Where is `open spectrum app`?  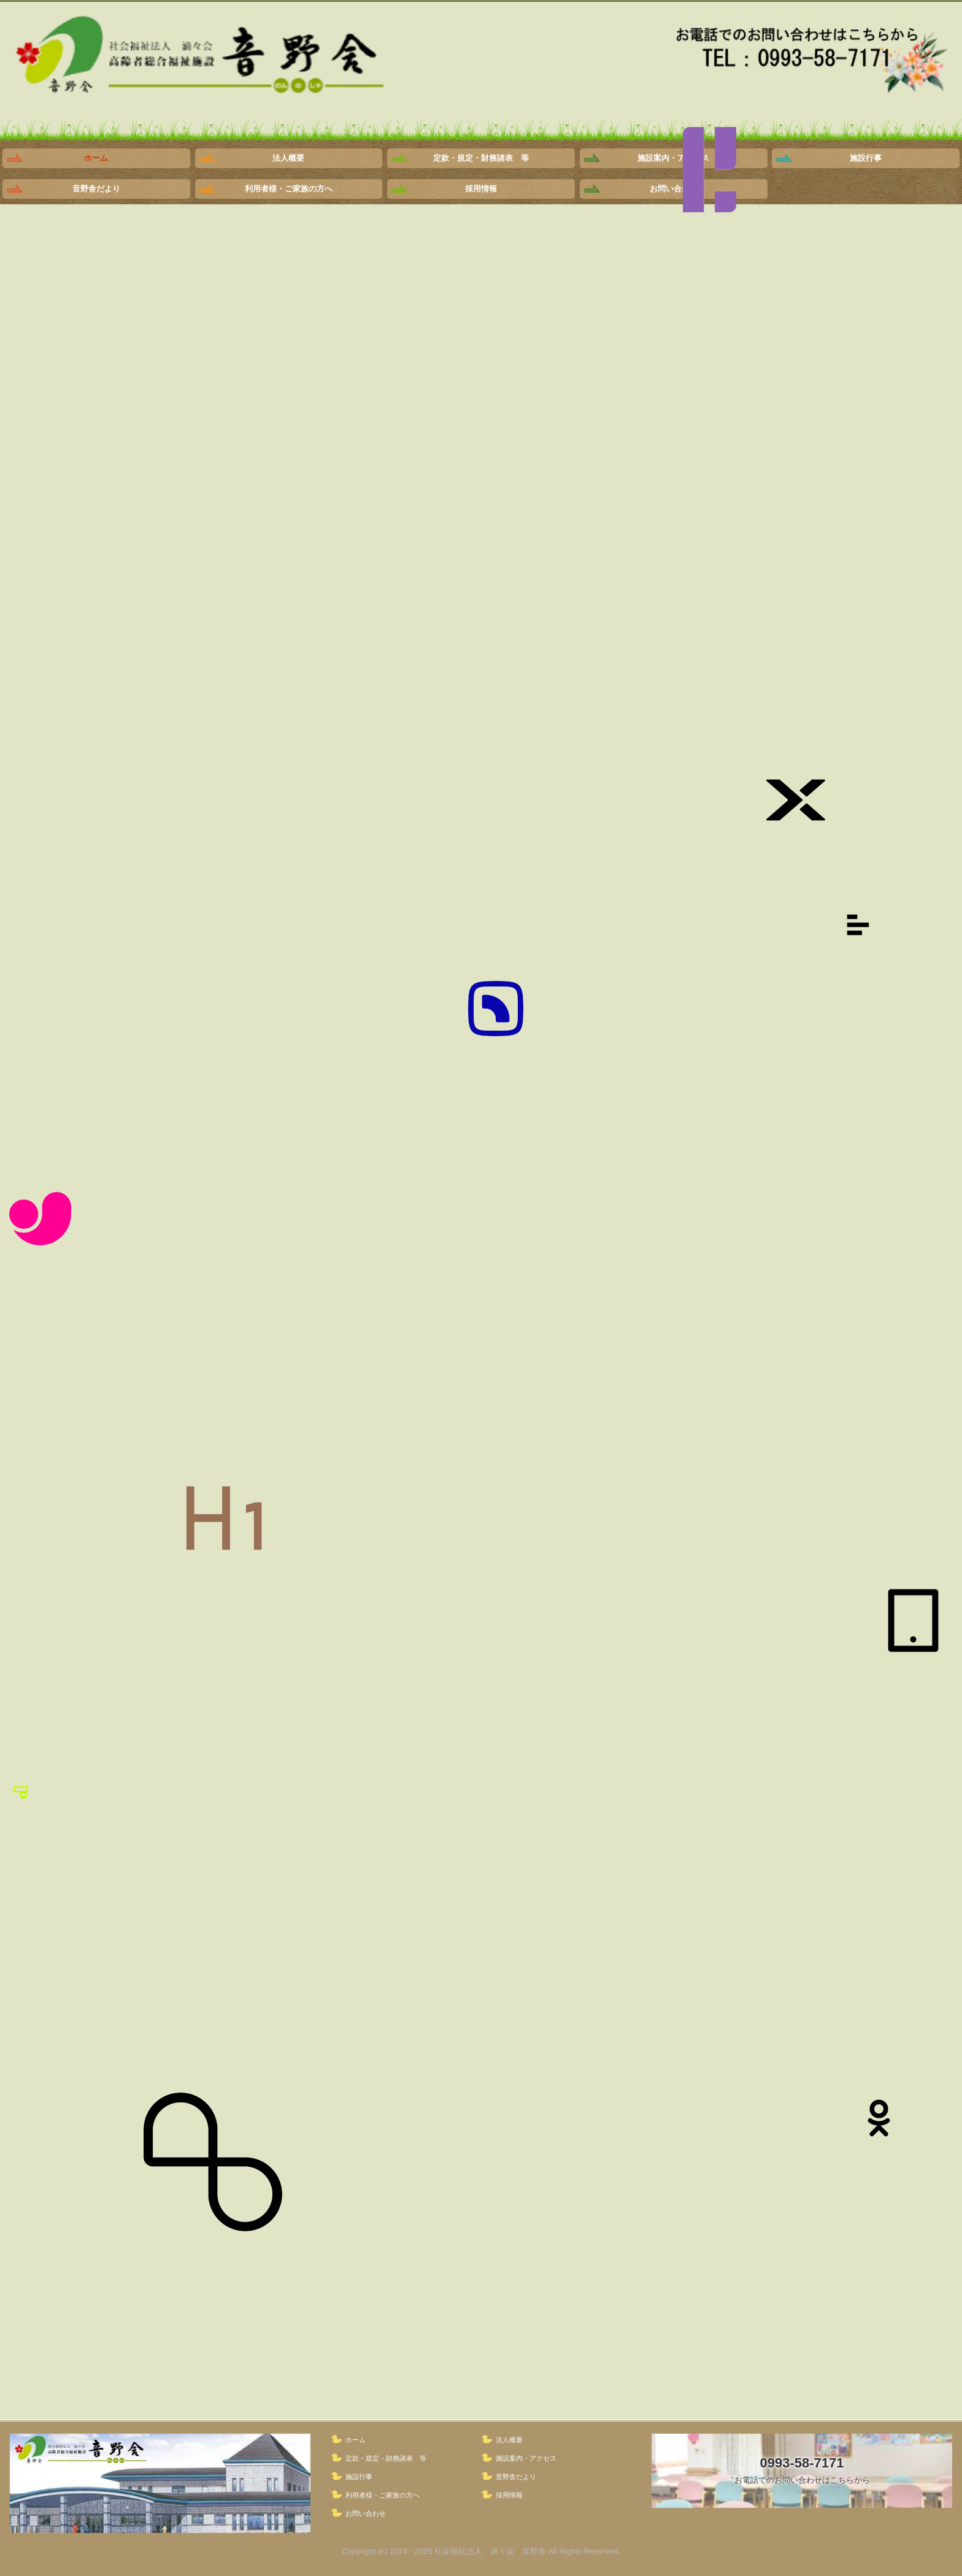 open spectrum app is located at coordinates (496, 1009).